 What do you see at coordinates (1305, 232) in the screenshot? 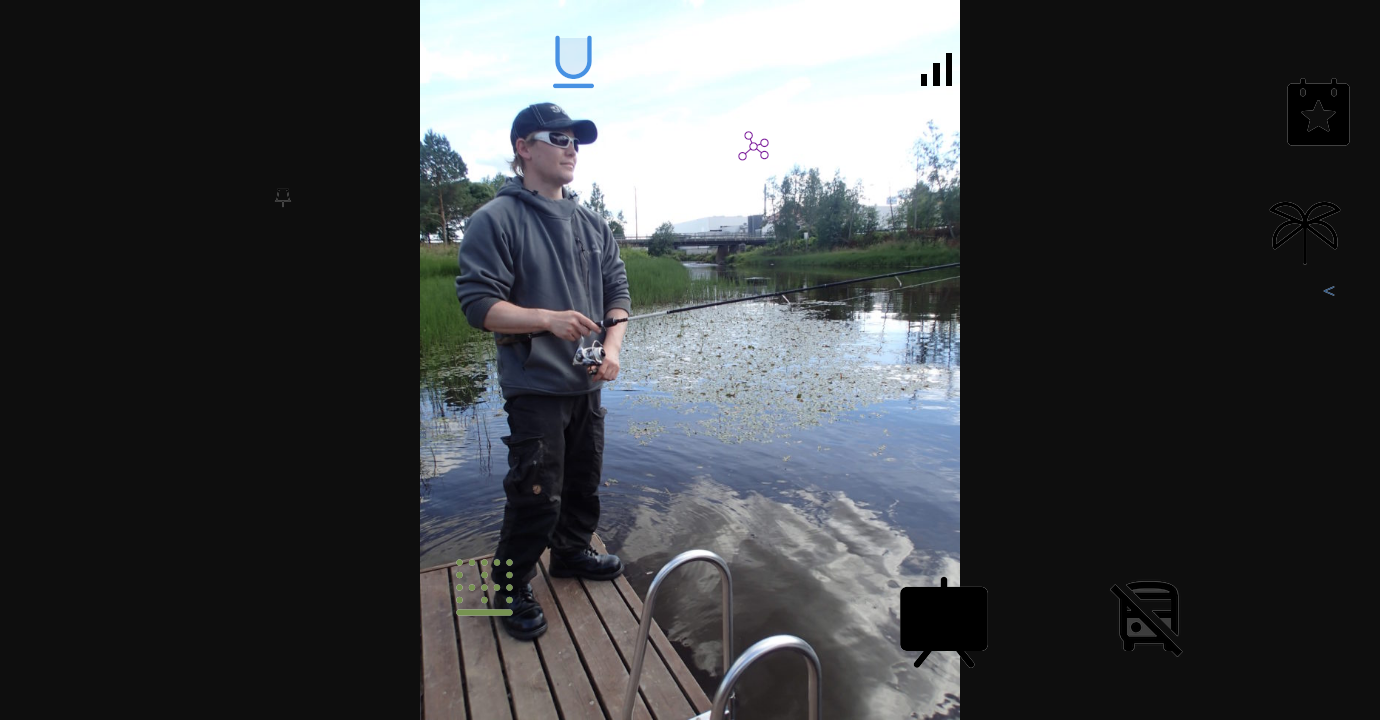
I see `access vacation or travel mode` at bounding box center [1305, 232].